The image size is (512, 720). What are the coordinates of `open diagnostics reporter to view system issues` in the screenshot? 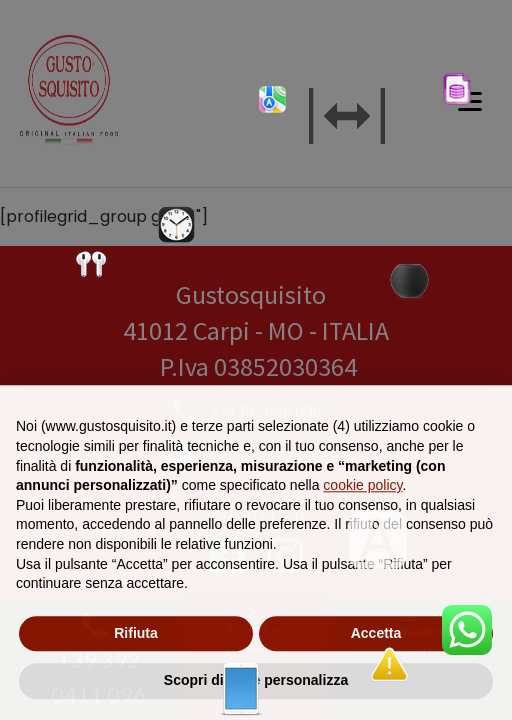 It's located at (389, 664).